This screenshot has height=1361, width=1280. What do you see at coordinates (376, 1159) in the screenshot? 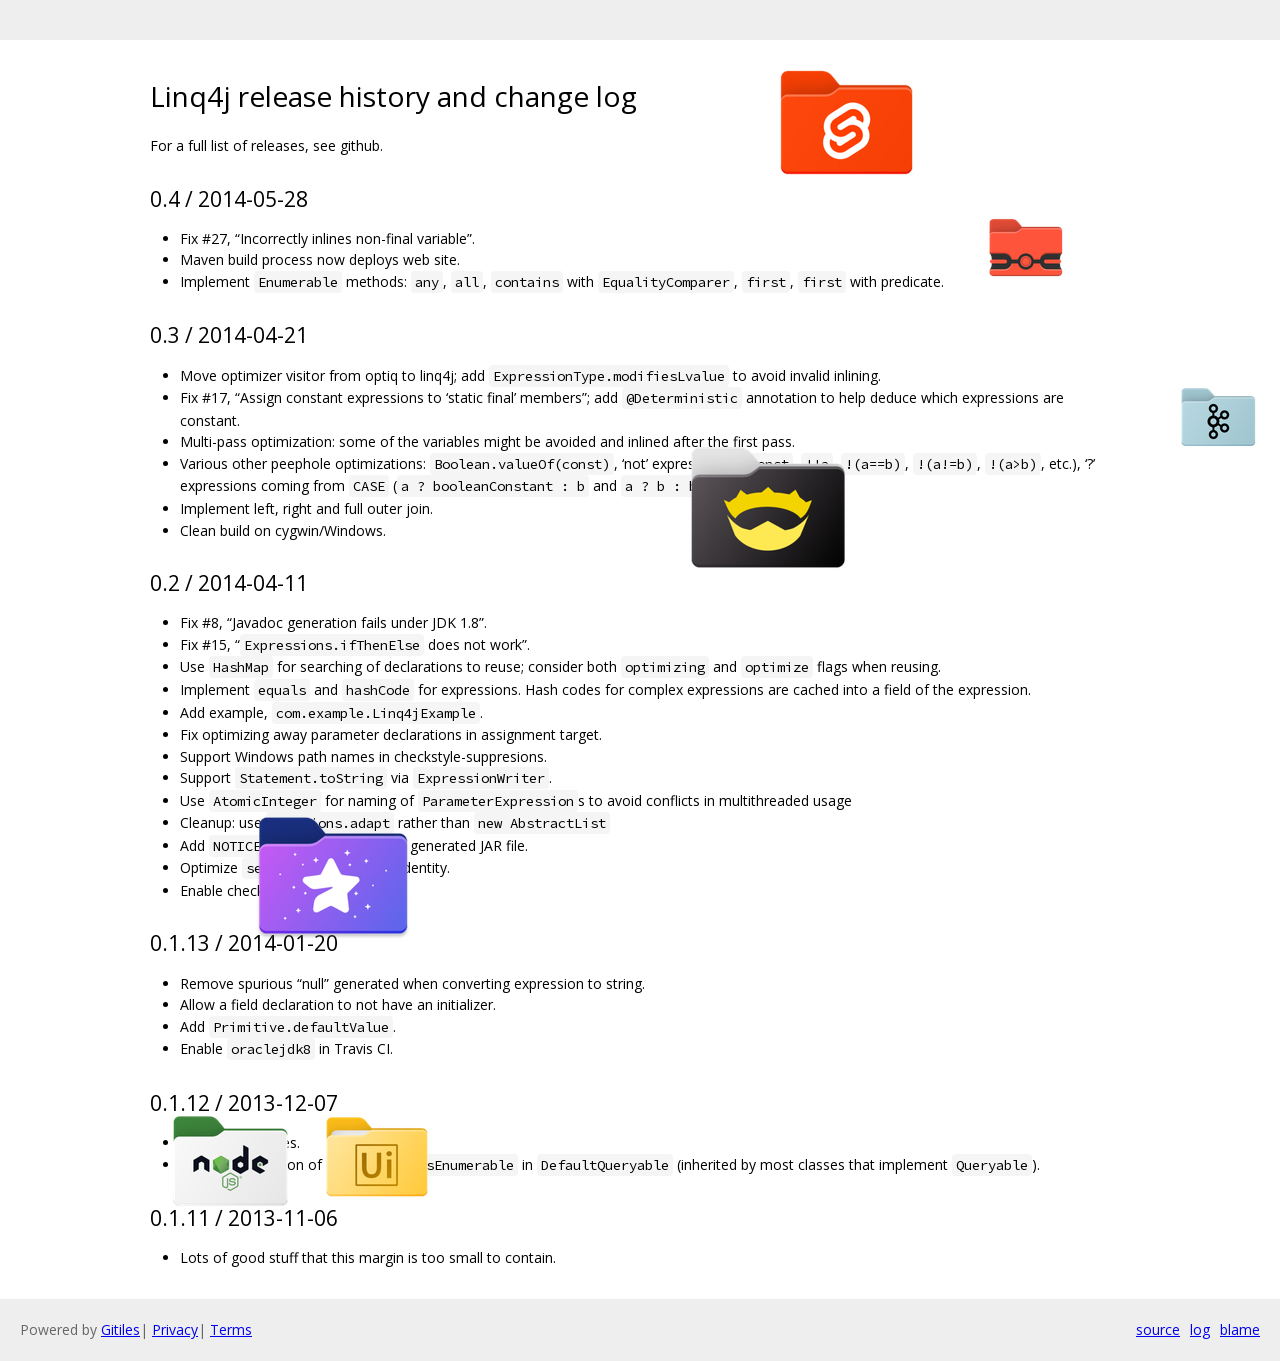
I see `open UiPath project files folder` at bounding box center [376, 1159].